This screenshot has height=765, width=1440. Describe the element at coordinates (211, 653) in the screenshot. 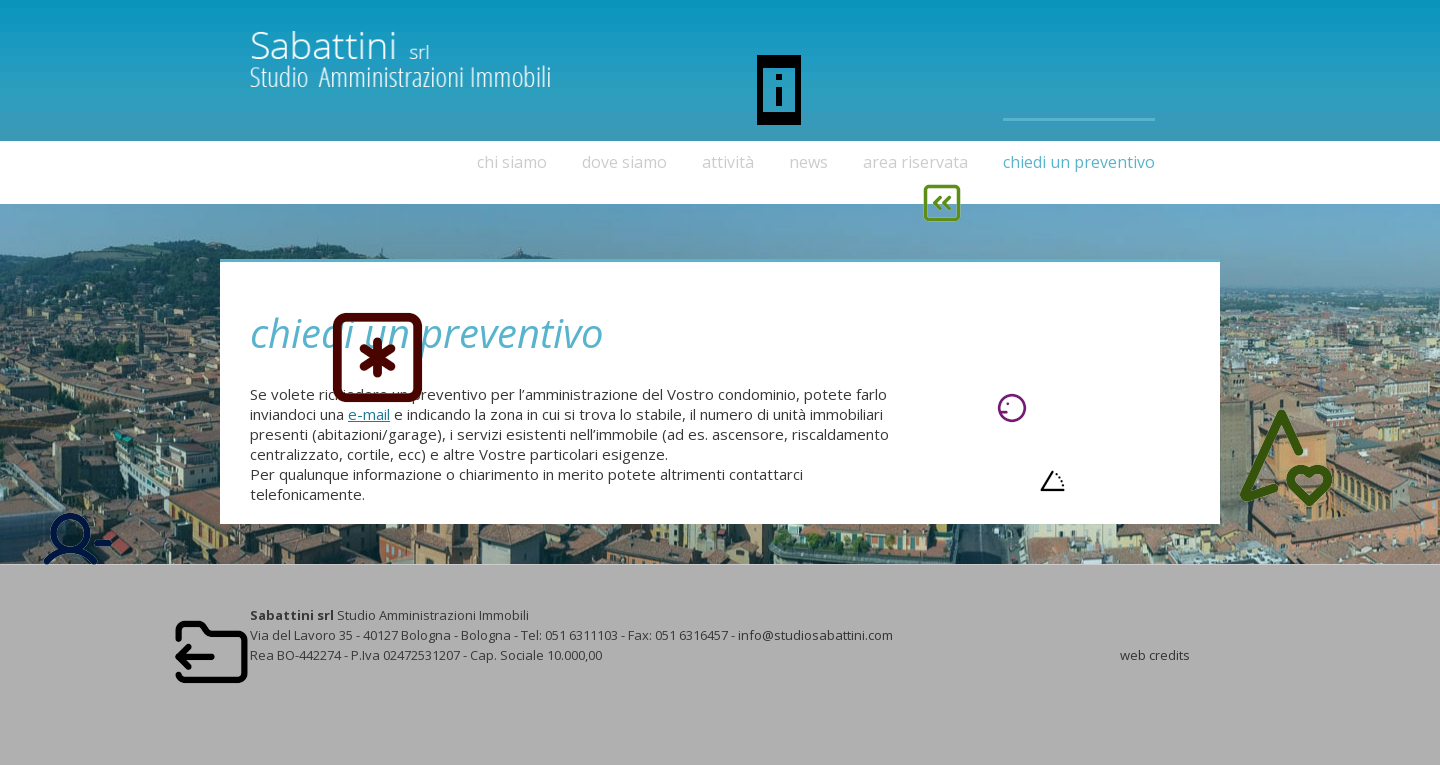

I see `export files from folder` at that location.